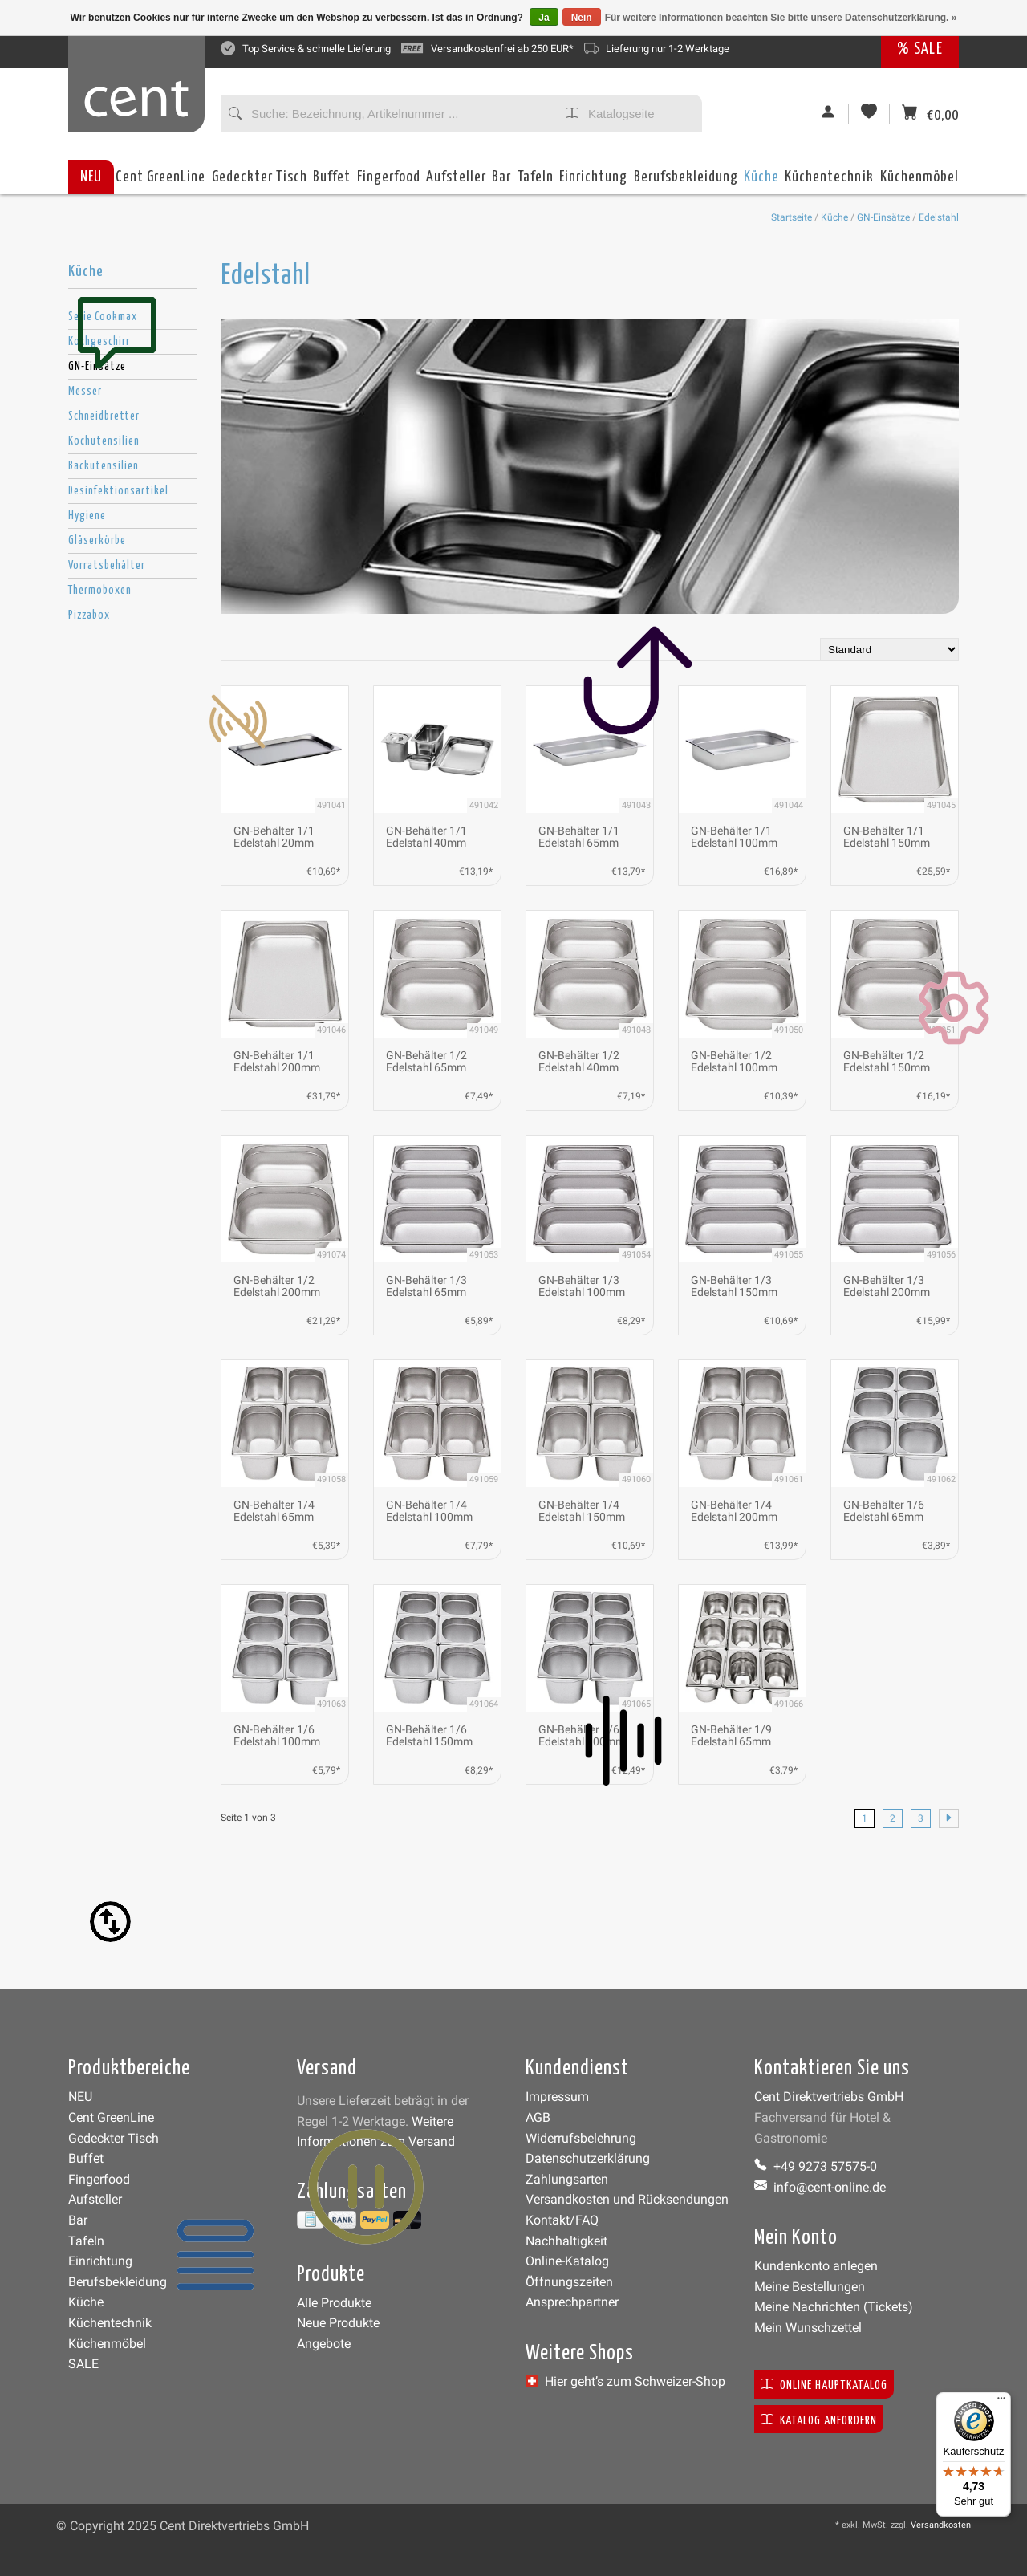  I want to click on audio waveform or sound visualization, so click(623, 1741).